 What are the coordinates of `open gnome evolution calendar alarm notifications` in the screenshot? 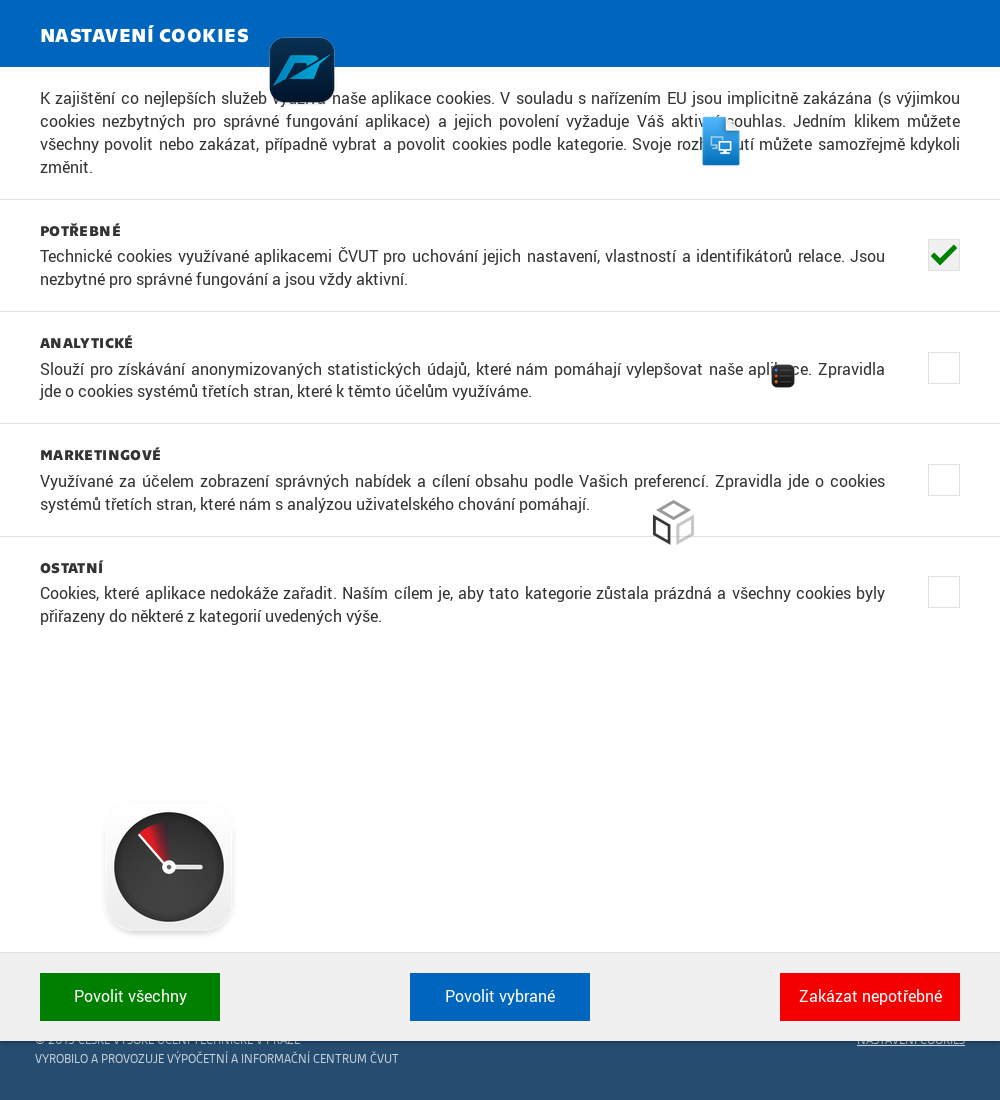 It's located at (169, 867).